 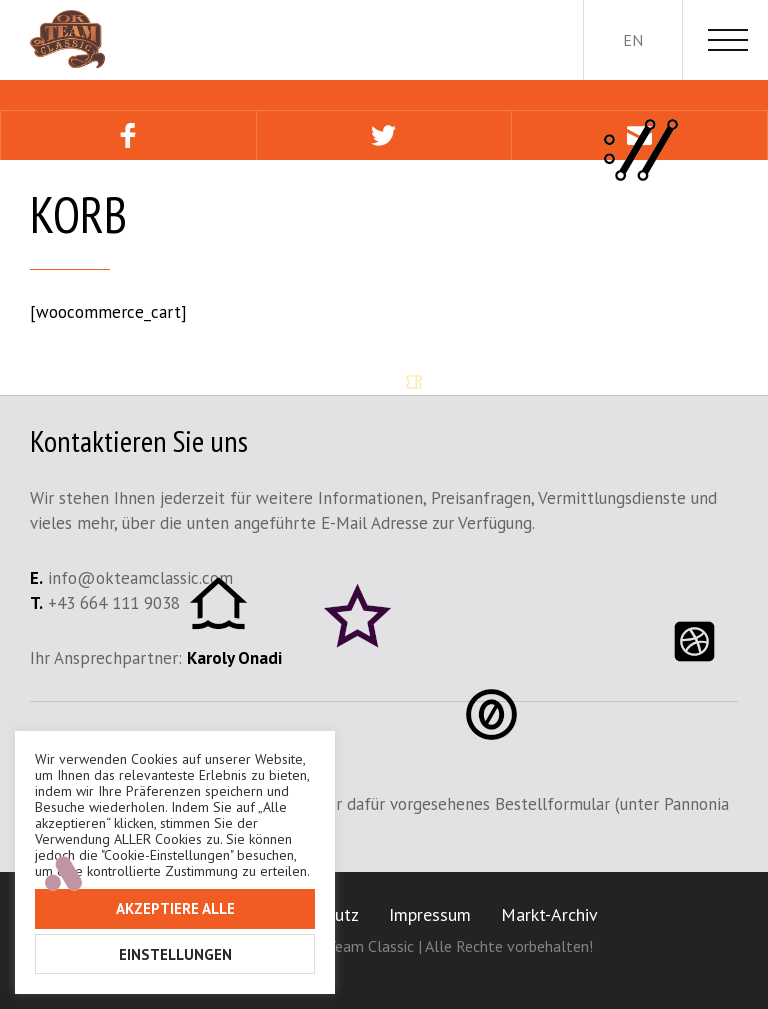 I want to click on indicates flood warning or alert, so click(x=218, y=605).